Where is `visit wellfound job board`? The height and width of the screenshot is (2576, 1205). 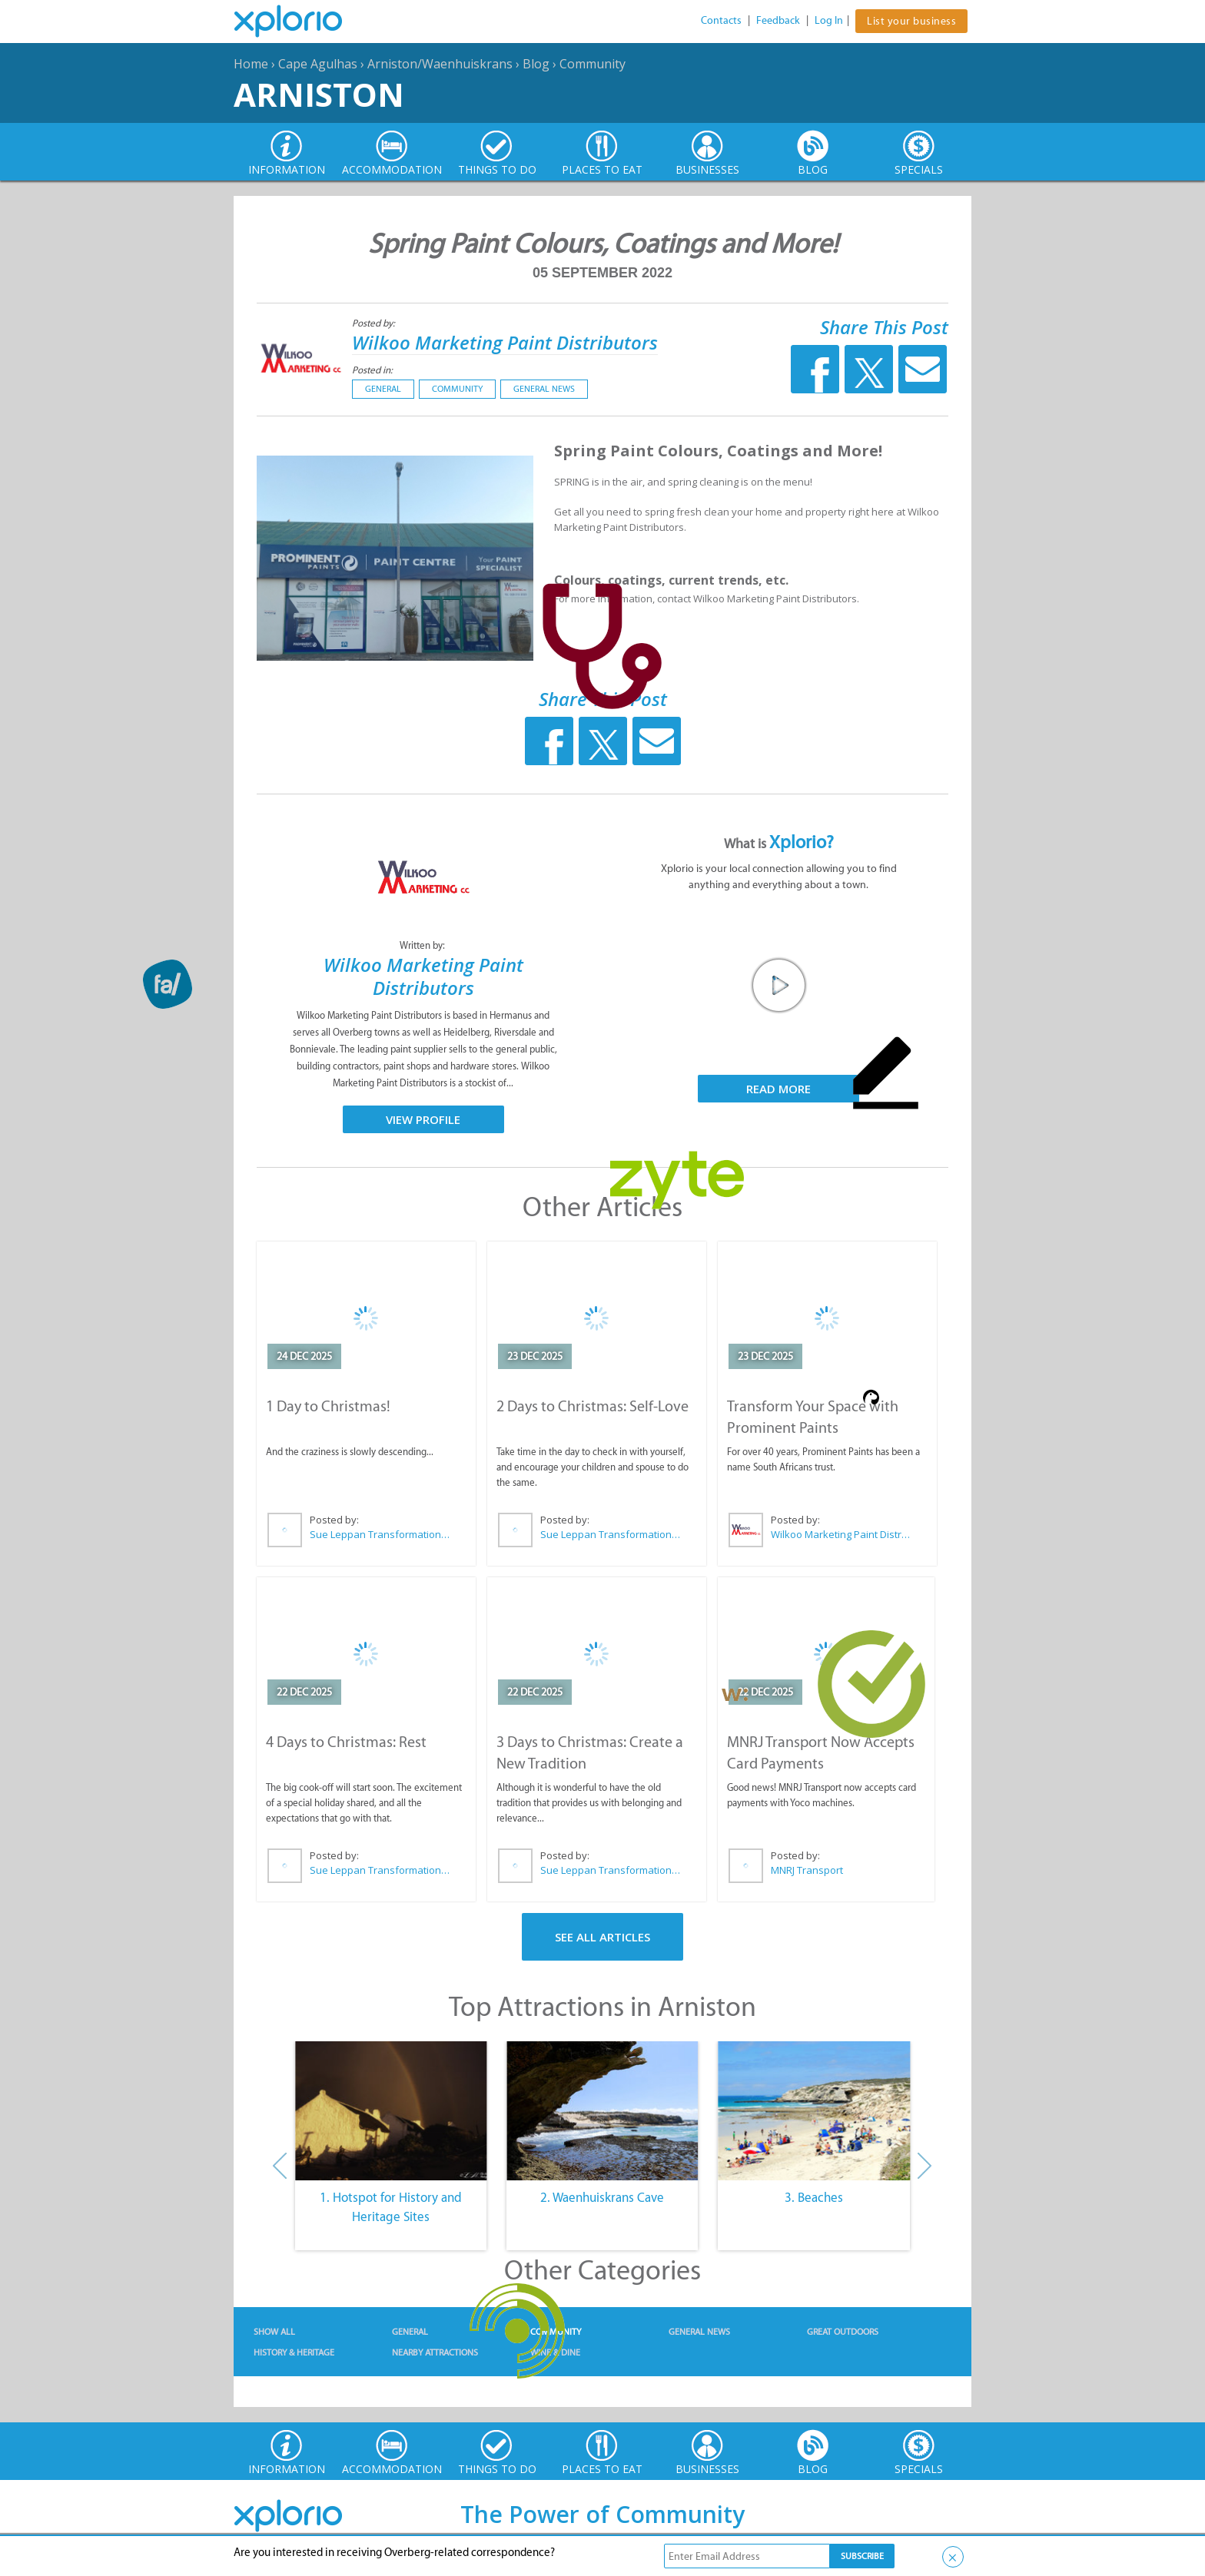 visit wellfound job board is located at coordinates (735, 1695).